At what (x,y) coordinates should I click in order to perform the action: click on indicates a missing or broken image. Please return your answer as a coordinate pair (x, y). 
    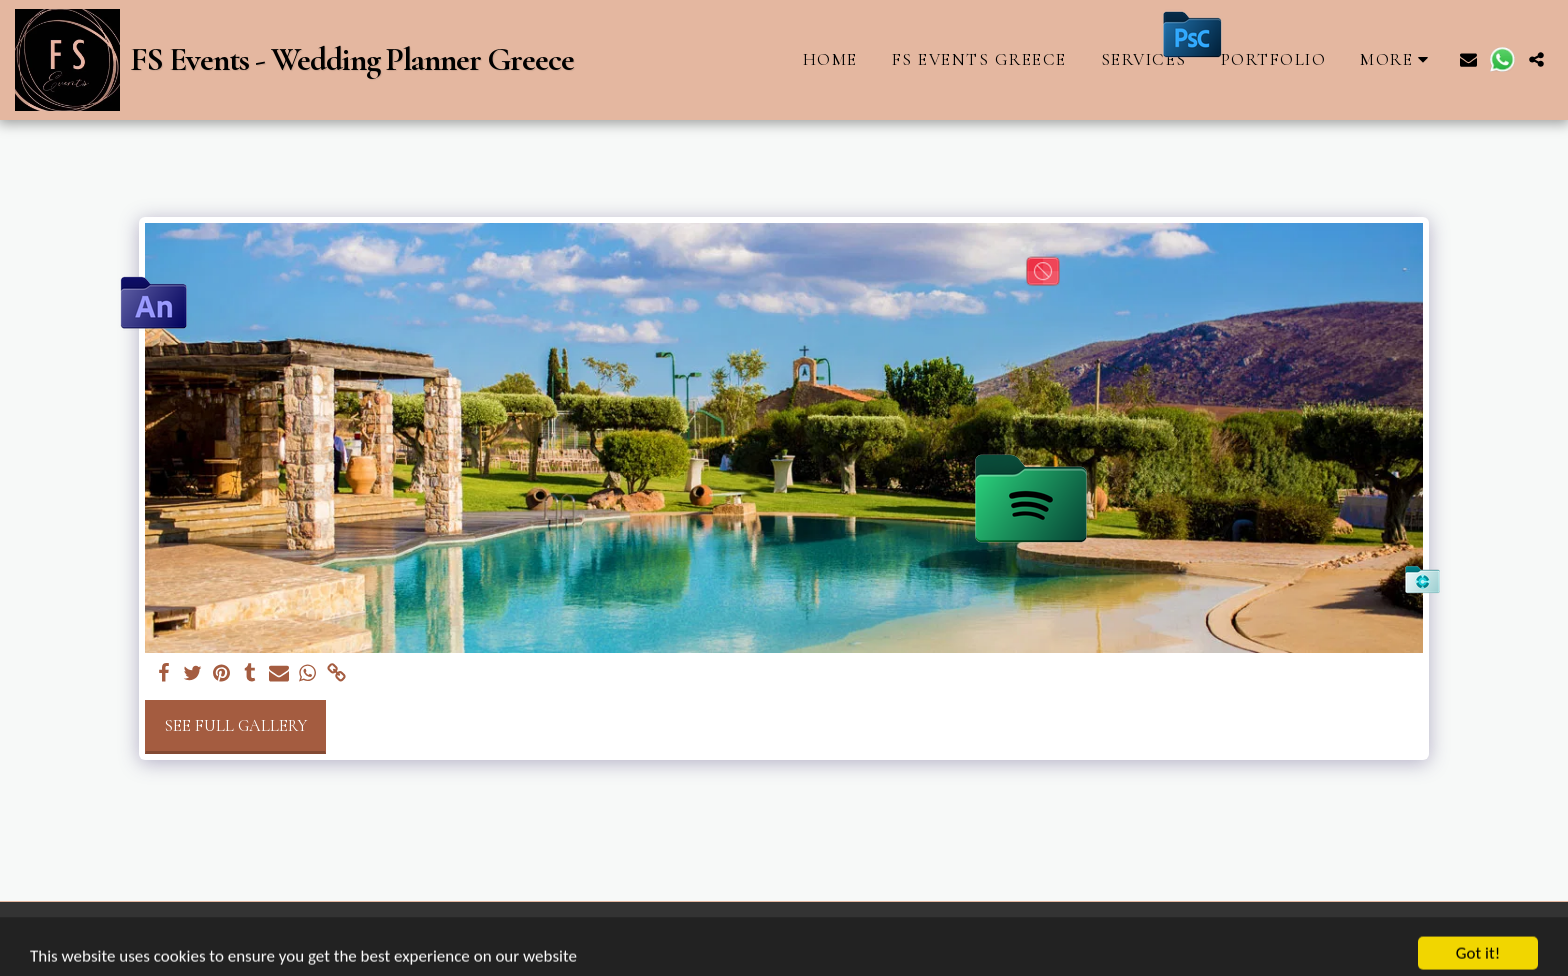
    Looking at the image, I should click on (1043, 270).